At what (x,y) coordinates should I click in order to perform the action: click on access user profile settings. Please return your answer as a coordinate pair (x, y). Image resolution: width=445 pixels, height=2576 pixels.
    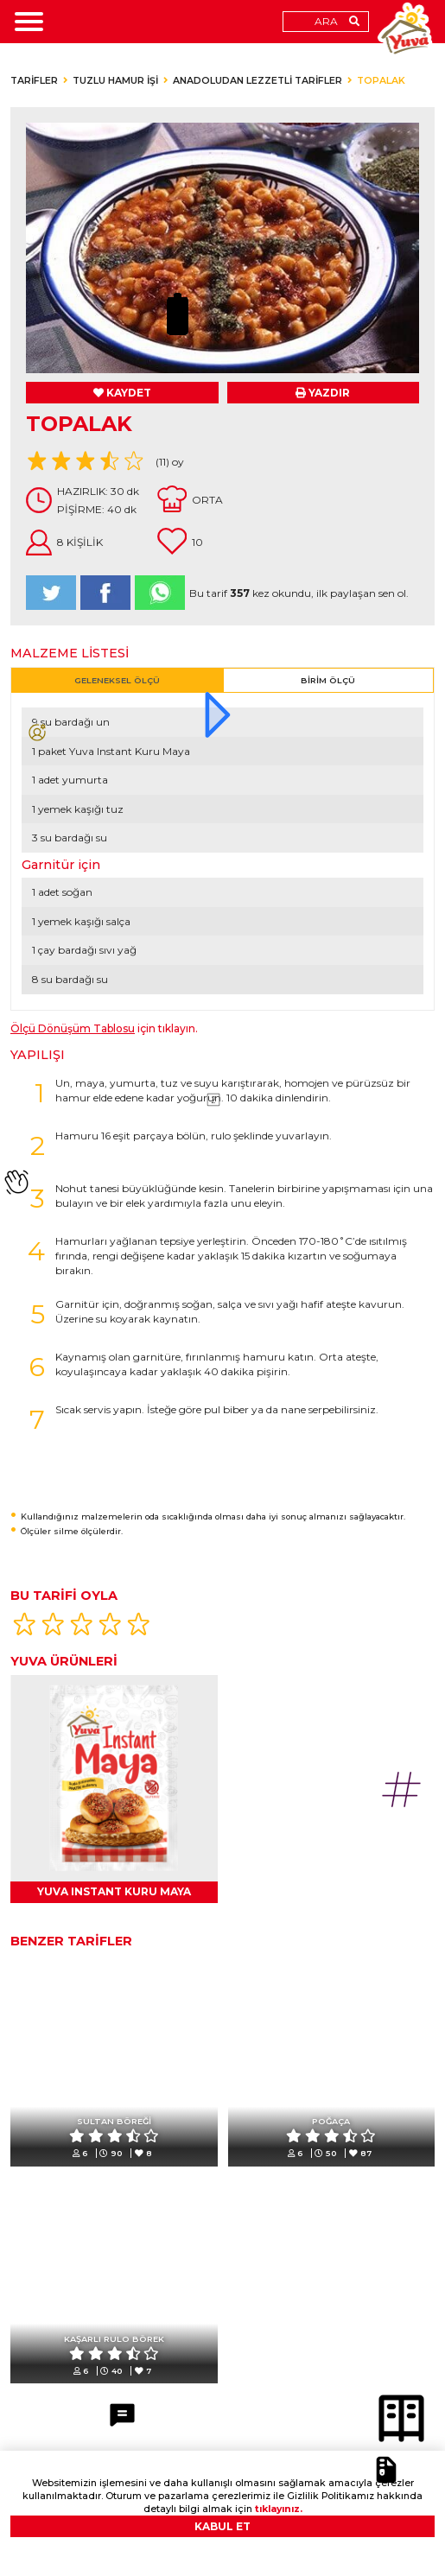
    Looking at the image, I should click on (37, 733).